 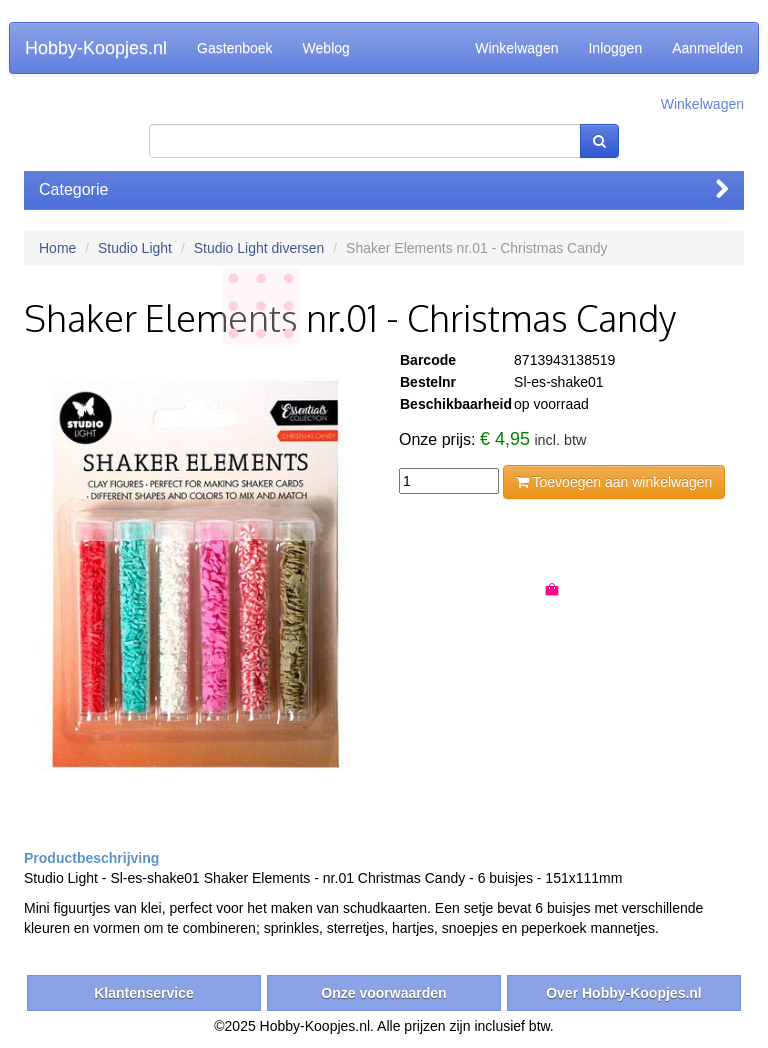 I want to click on open app drawer or launcher, so click(x=261, y=306).